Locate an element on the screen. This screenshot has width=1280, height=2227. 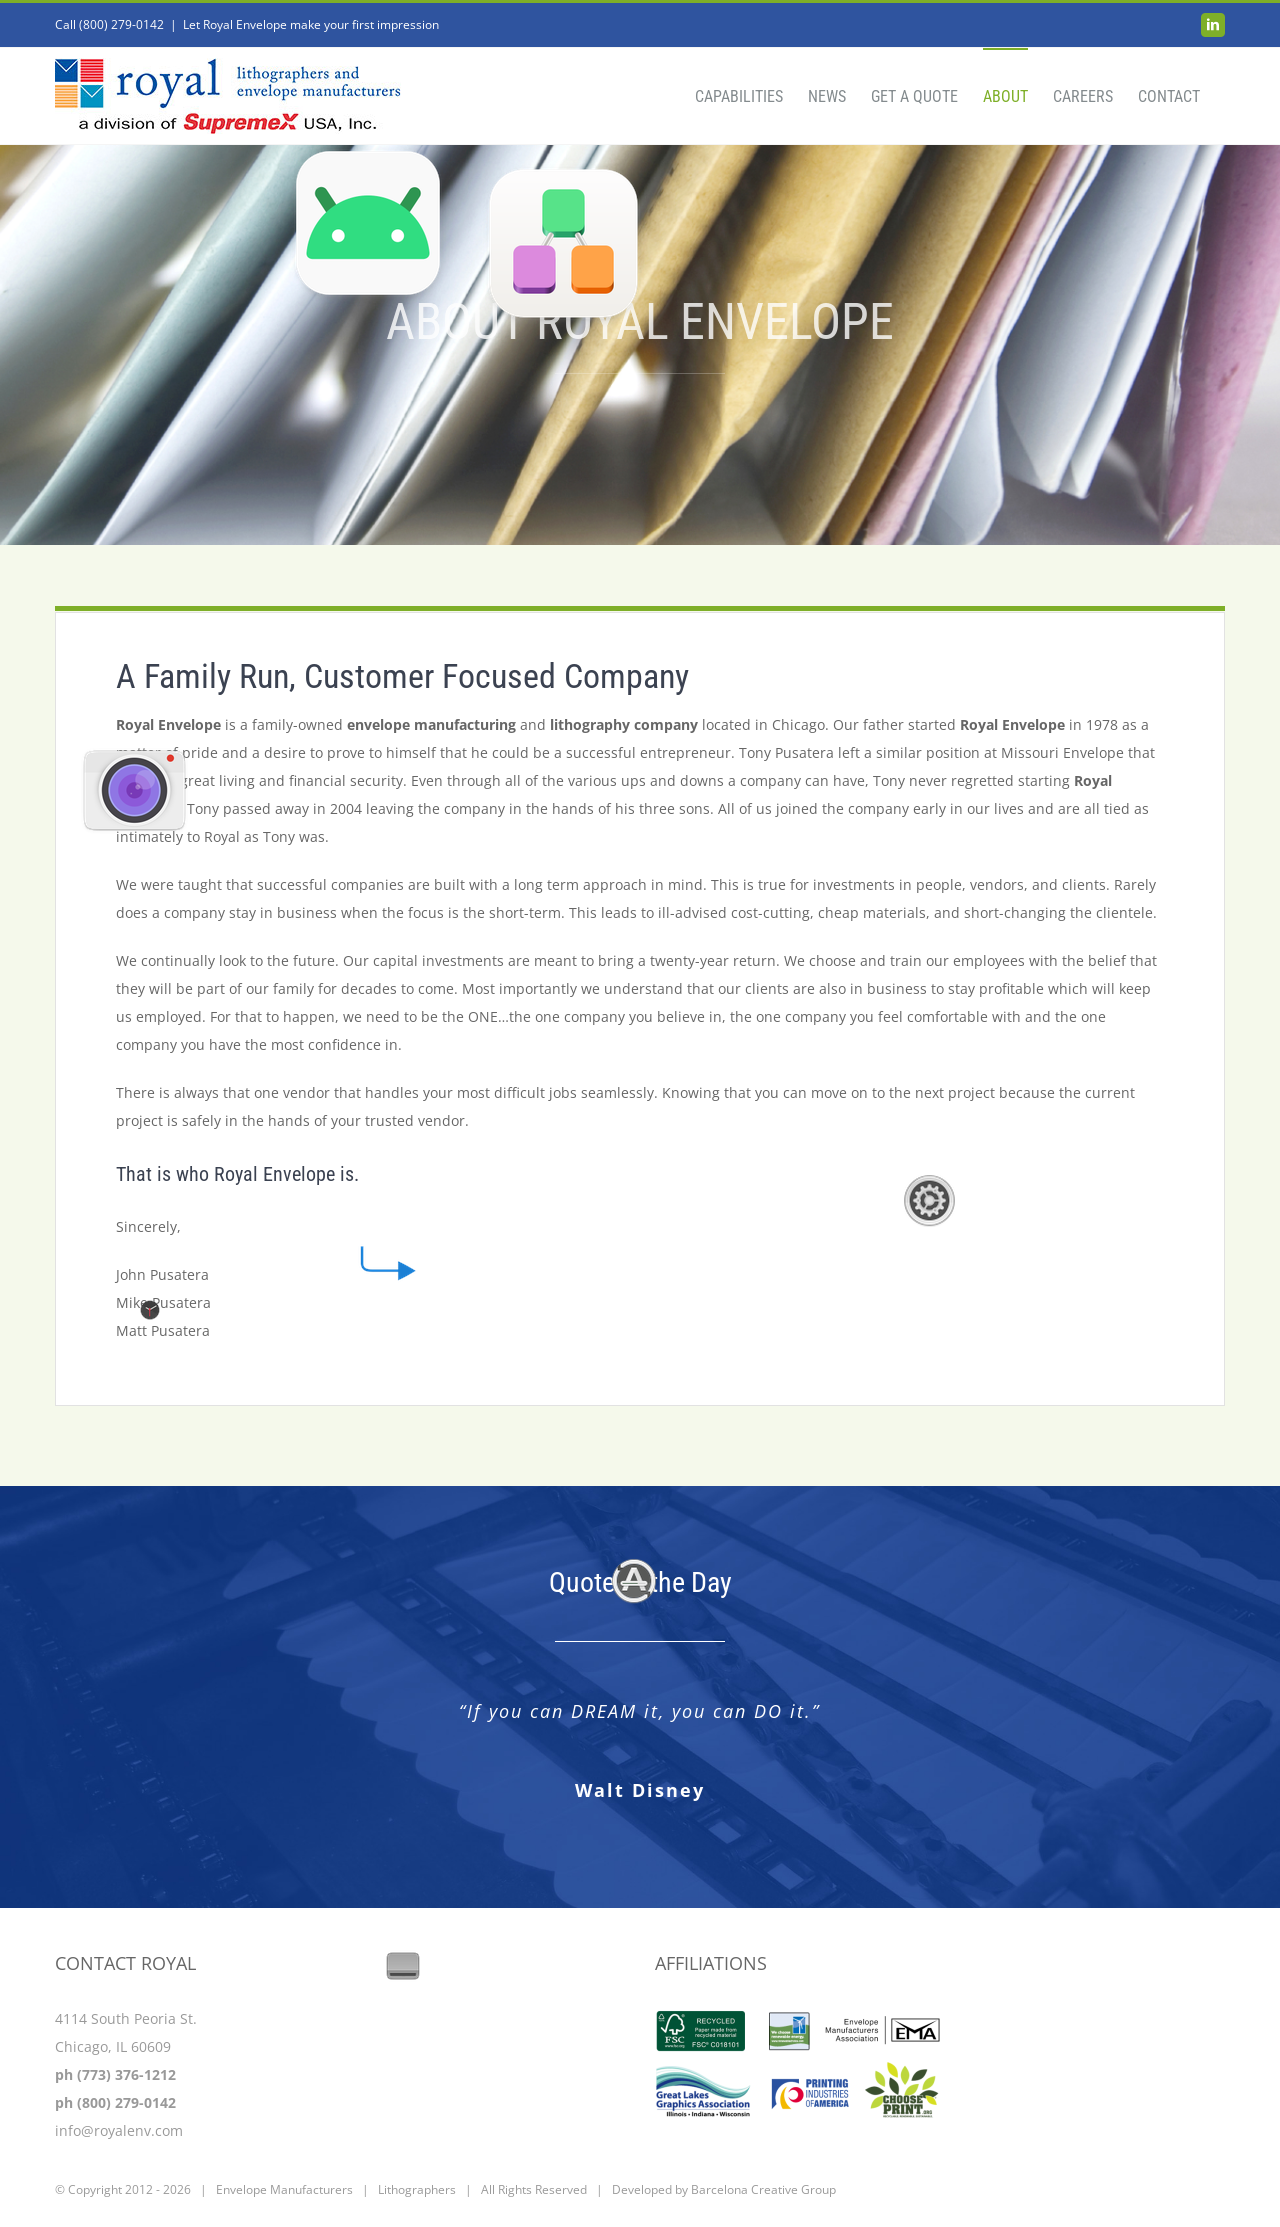
open the software update application is located at coordinates (634, 1581).